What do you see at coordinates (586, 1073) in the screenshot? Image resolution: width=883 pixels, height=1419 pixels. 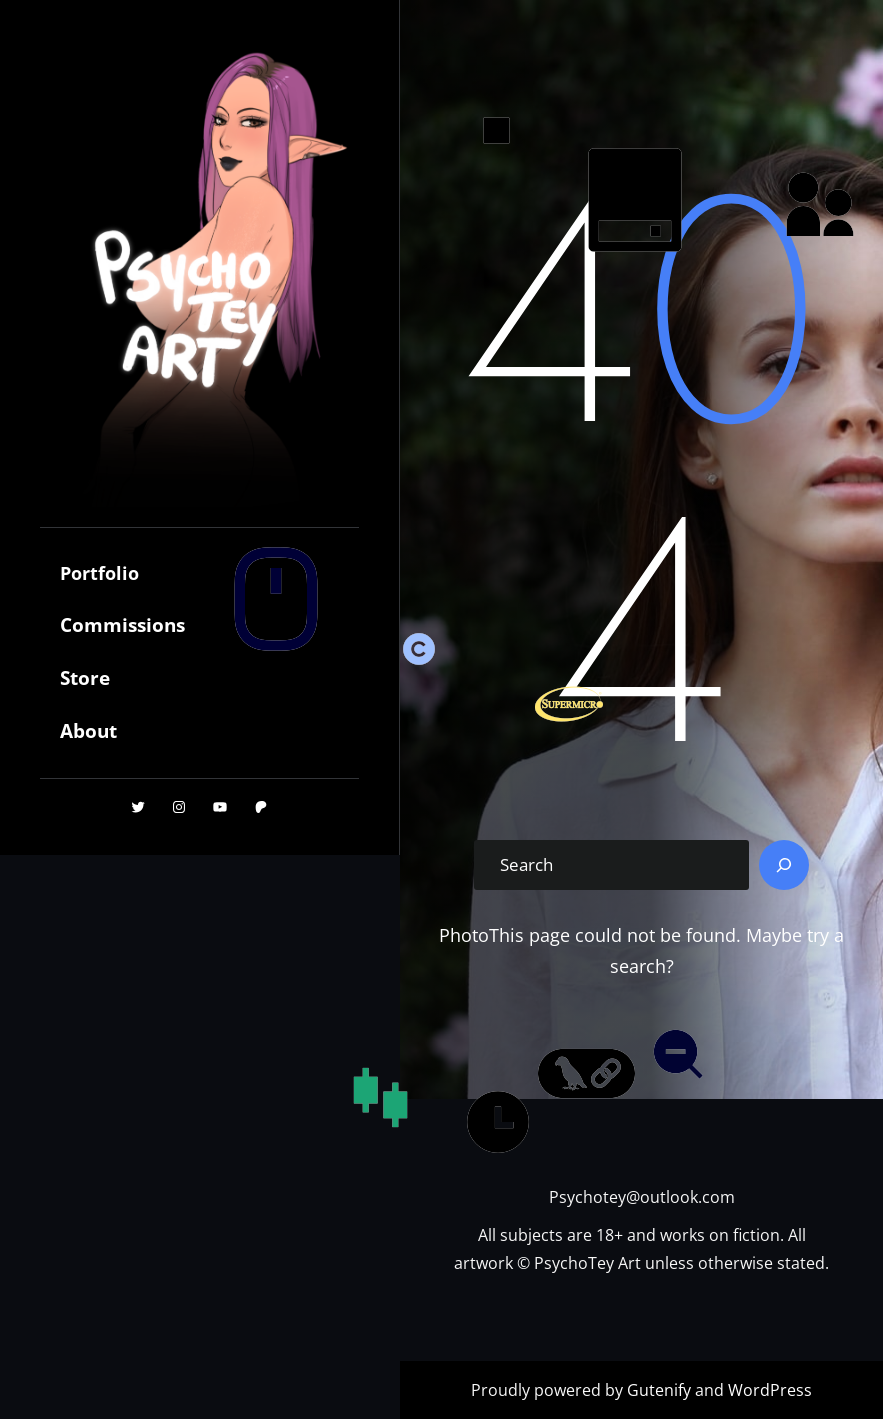 I see `langchain official logo` at bounding box center [586, 1073].